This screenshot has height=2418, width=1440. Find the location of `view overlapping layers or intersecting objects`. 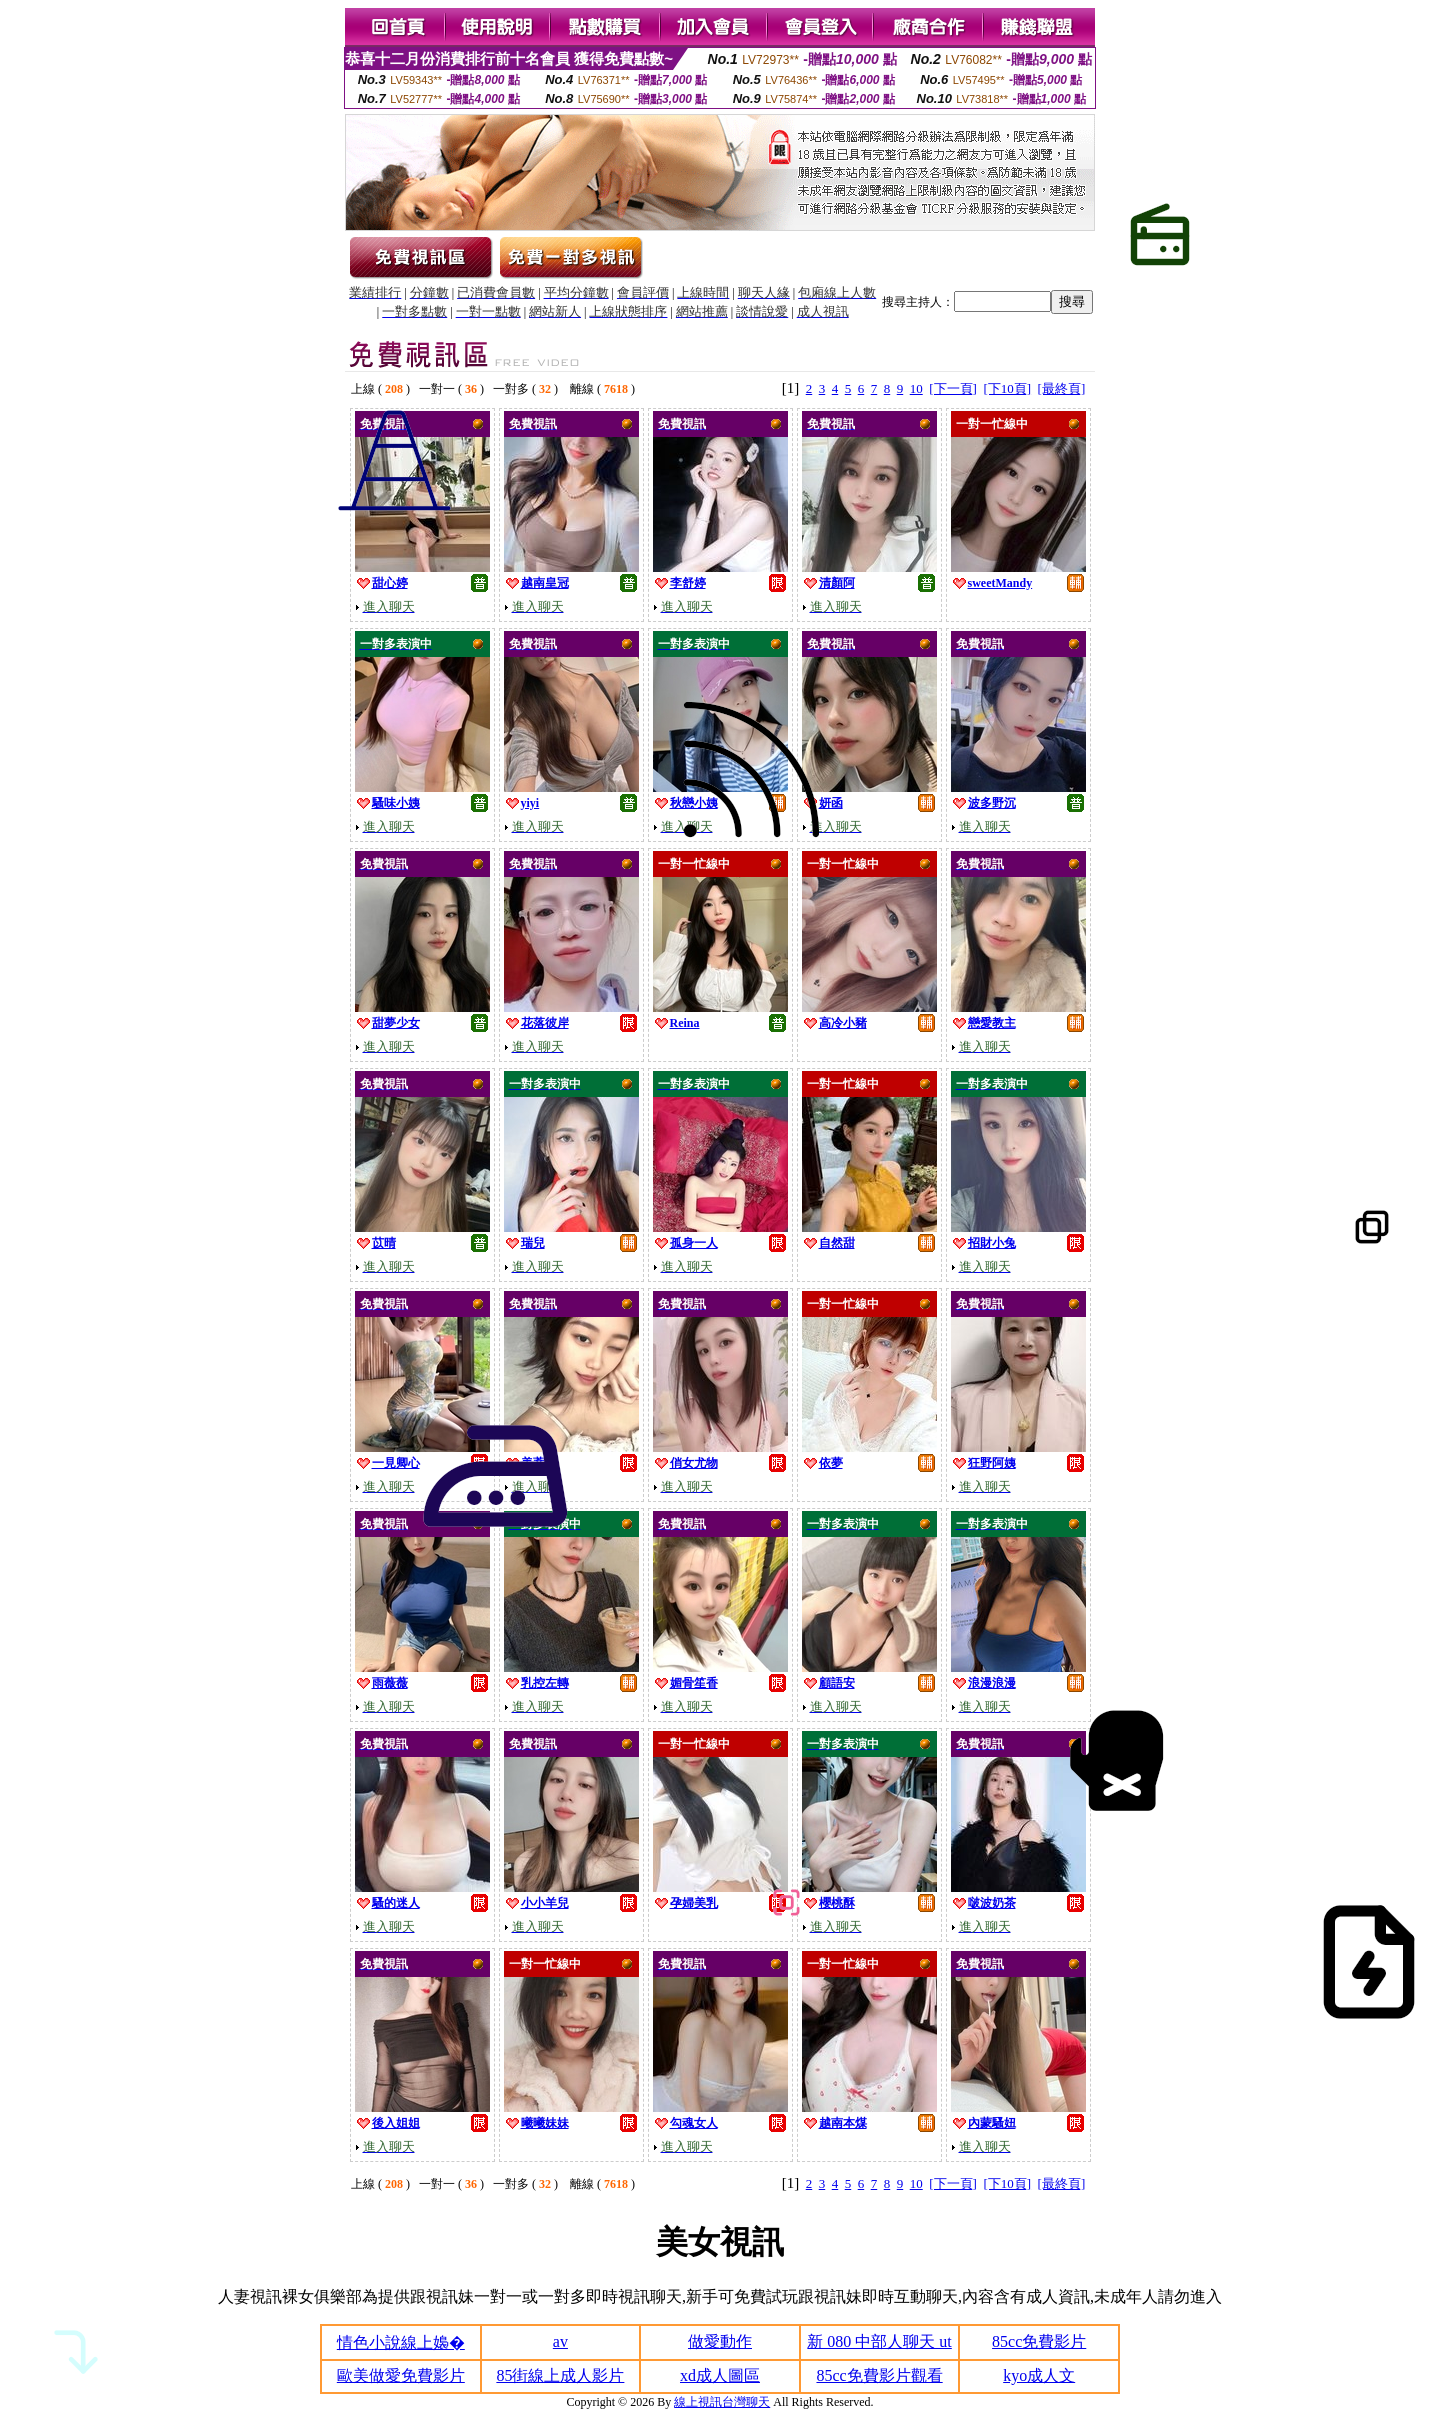

view overlapping layers or intersecting objects is located at coordinates (1372, 1227).